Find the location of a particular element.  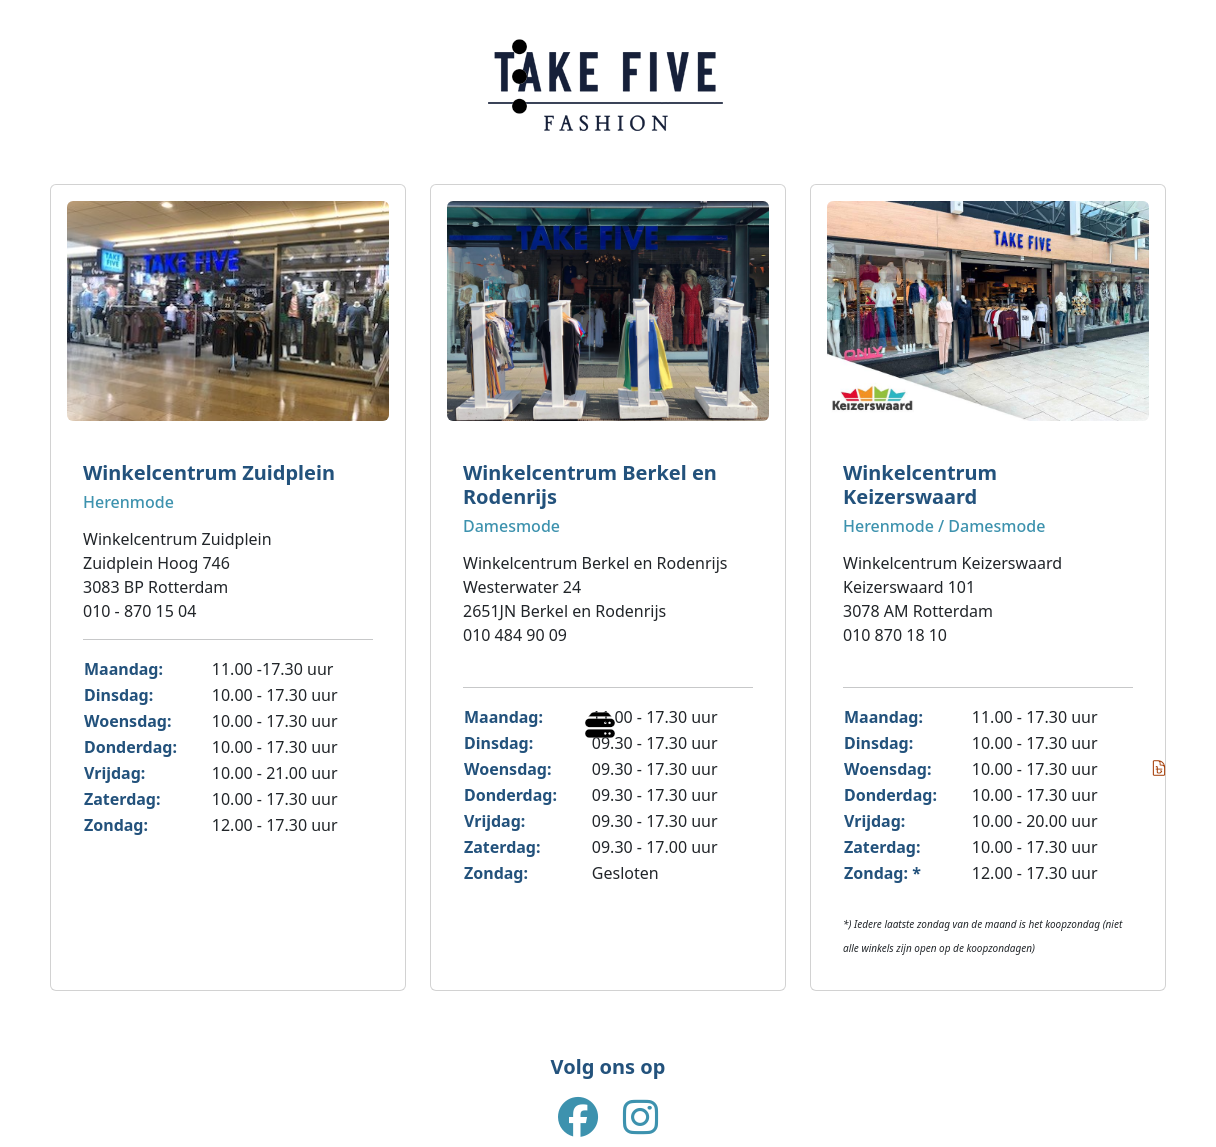

open more options menu is located at coordinates (519, 76).